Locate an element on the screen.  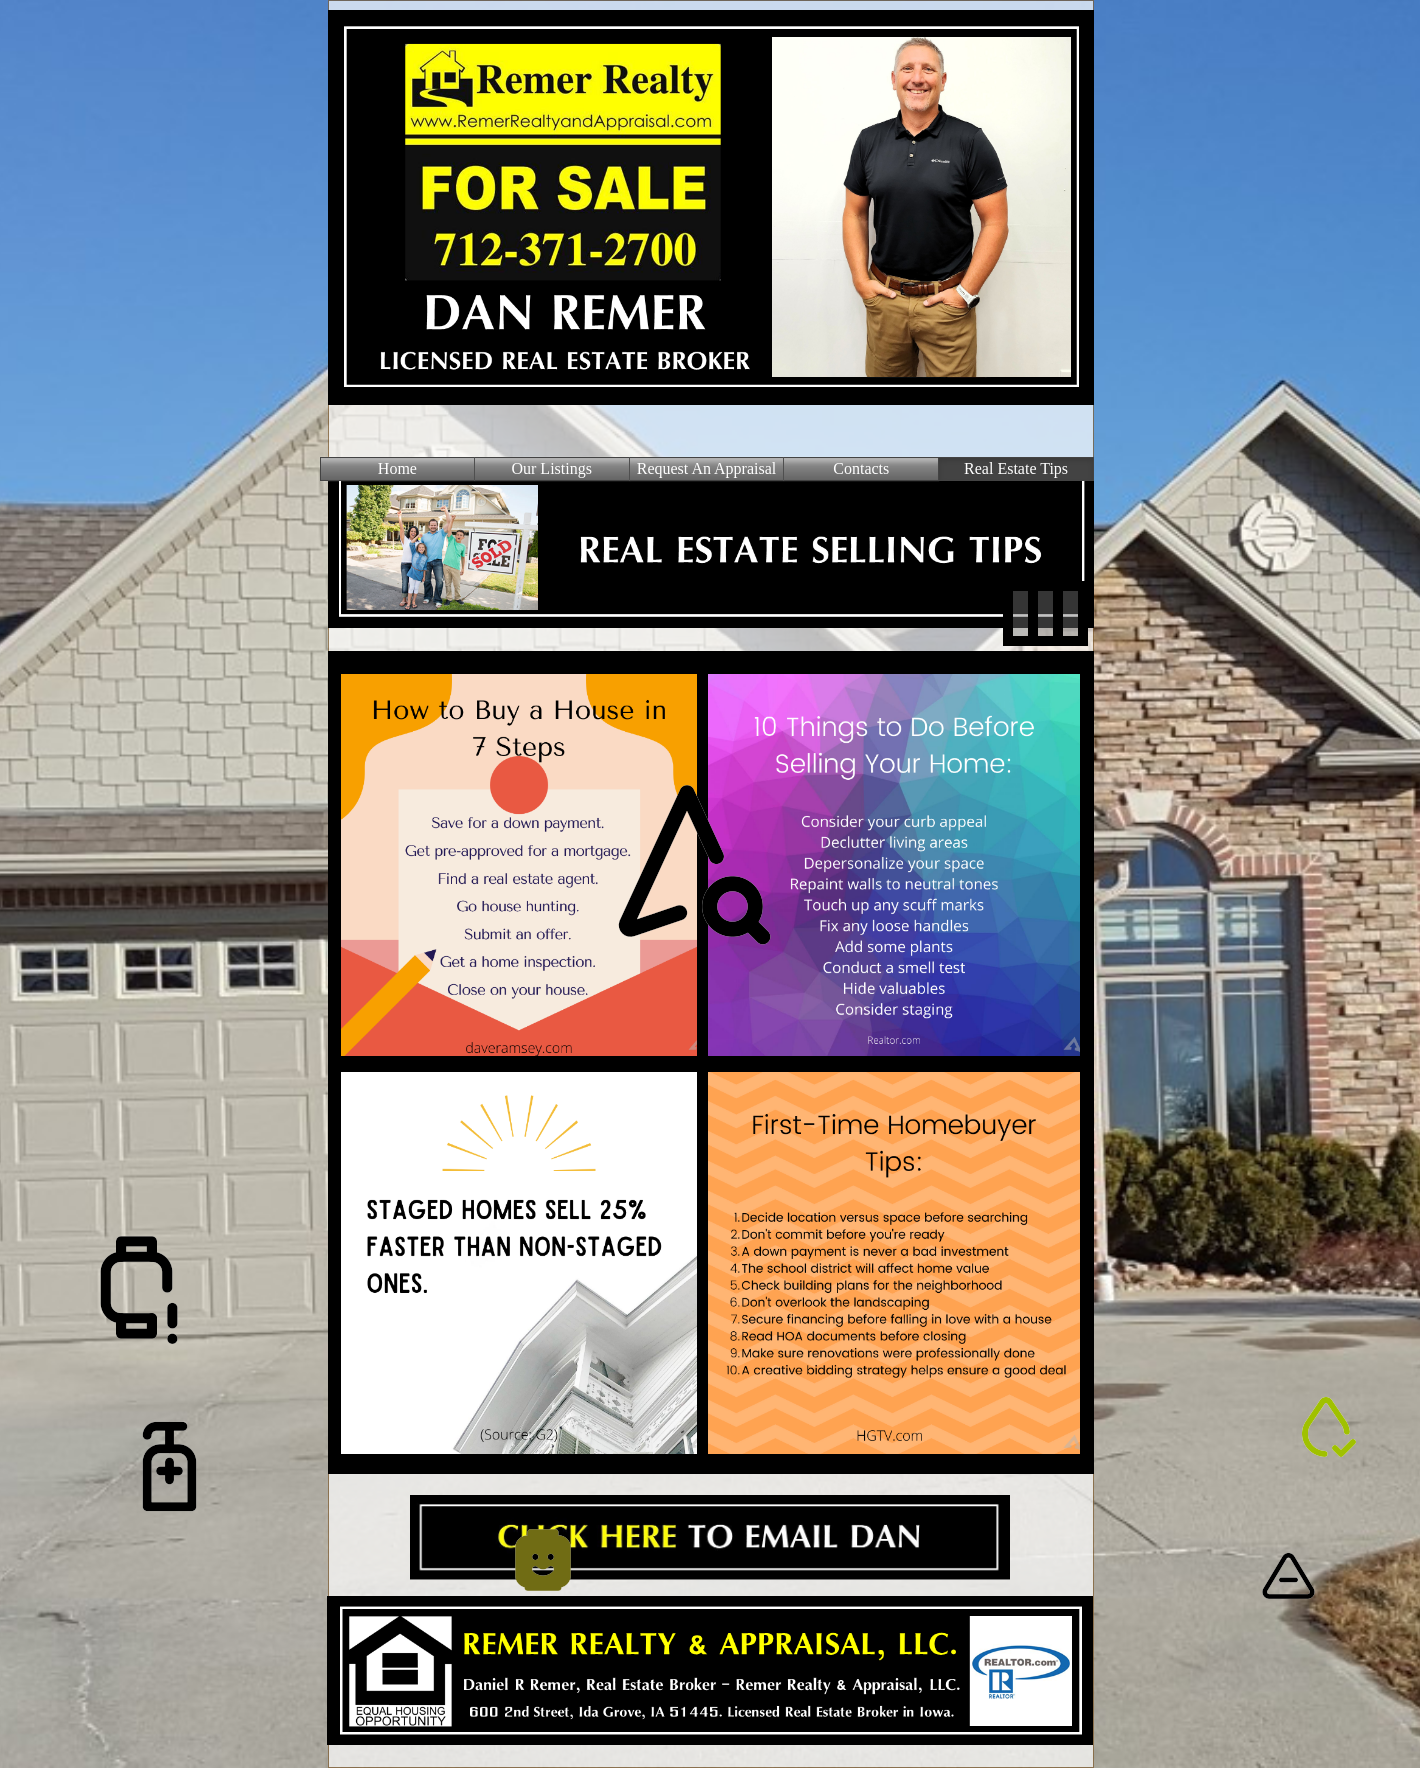
reduce warning level or priority is located at coordinates (1288, 1577).